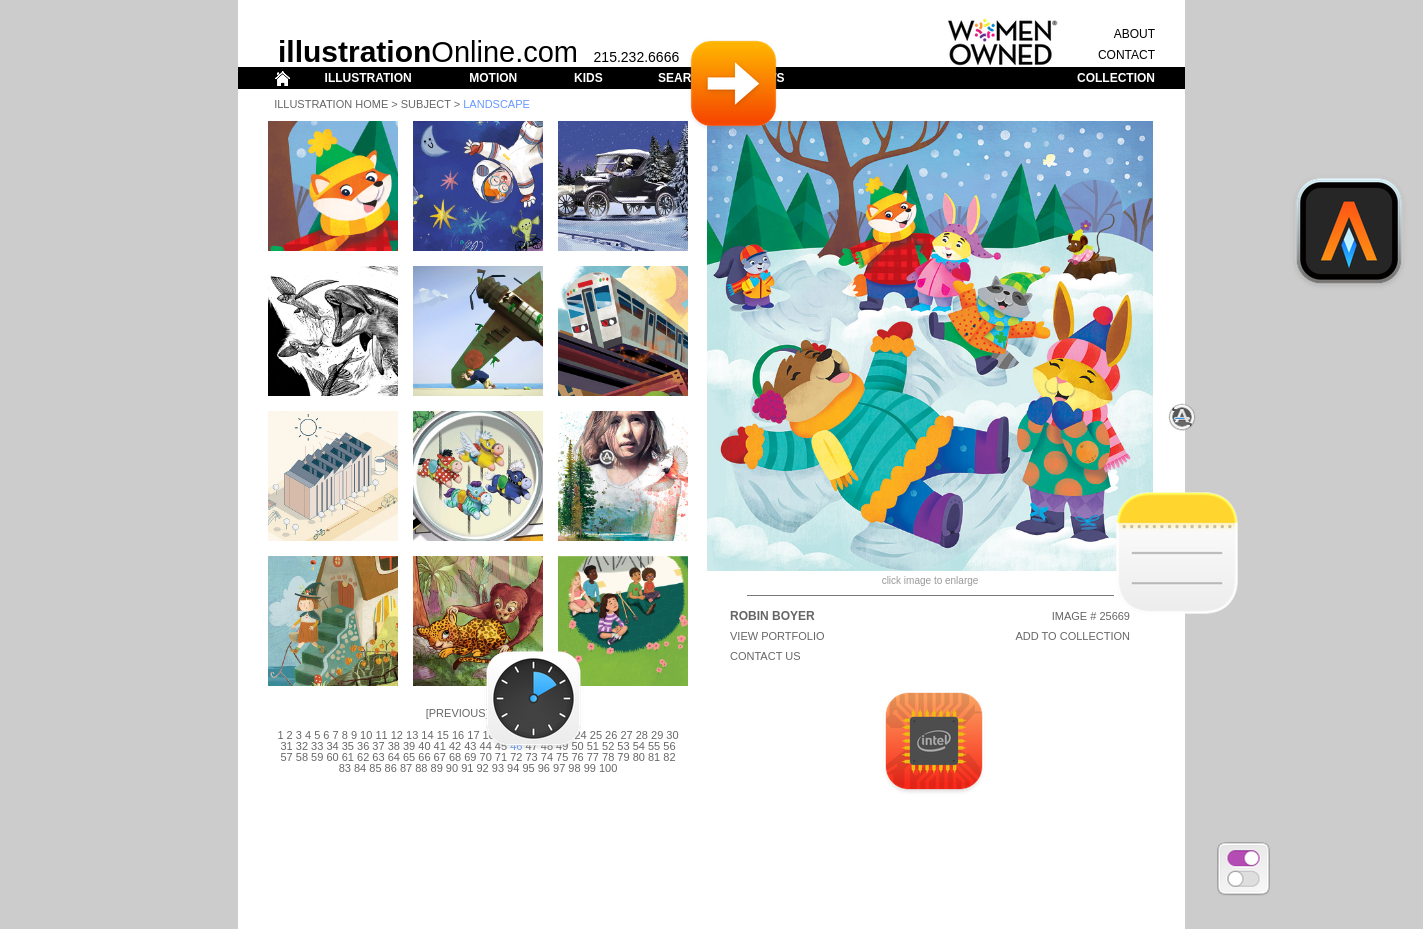 The width and height of the screenshot is (1423, 929). What do you see at coordinates (607, 457) in the screenshot?
I see `check for available software updates` at bounding box center [607, 457].